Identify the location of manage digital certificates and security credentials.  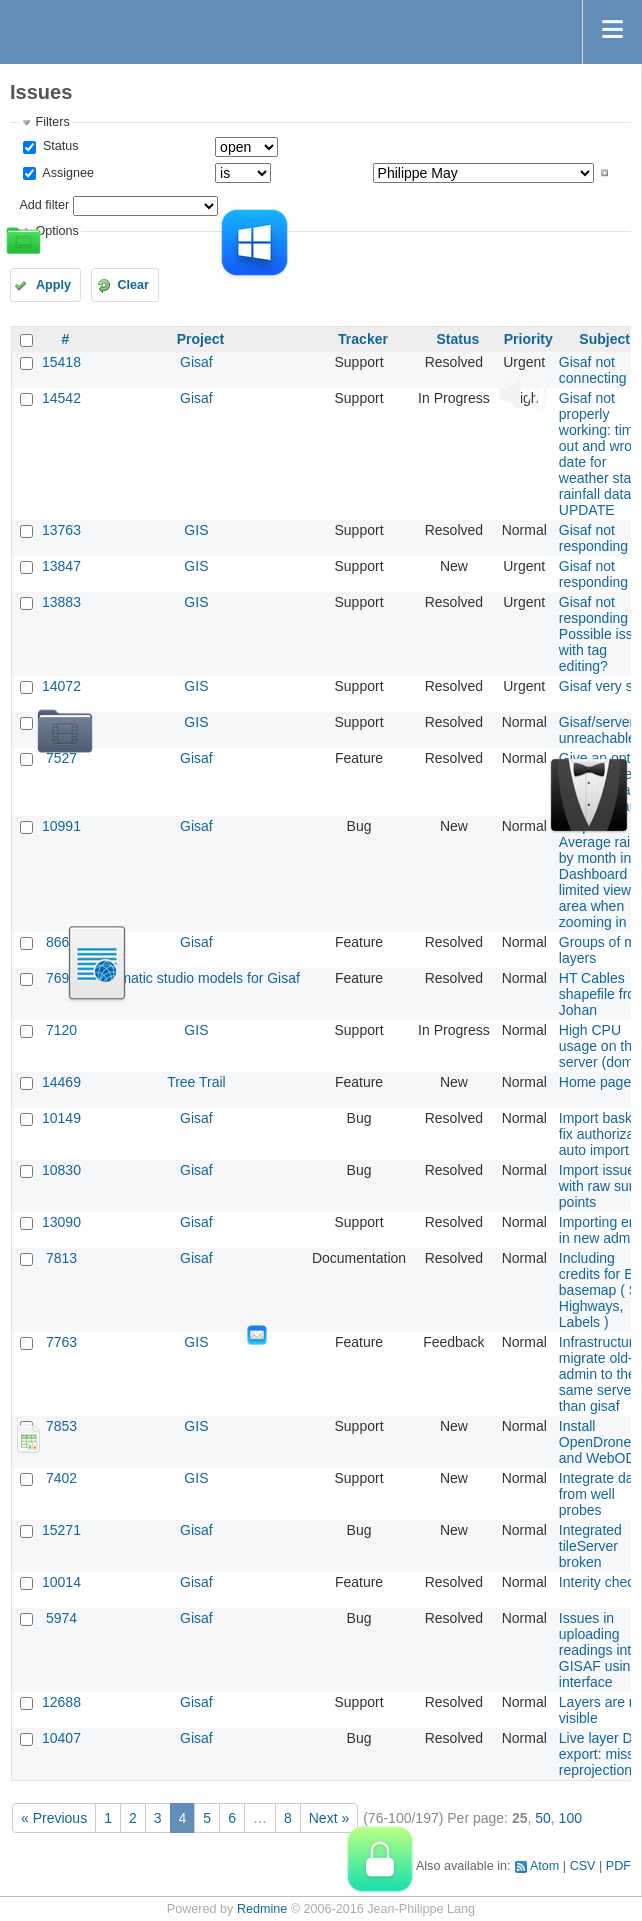
(589, 795).